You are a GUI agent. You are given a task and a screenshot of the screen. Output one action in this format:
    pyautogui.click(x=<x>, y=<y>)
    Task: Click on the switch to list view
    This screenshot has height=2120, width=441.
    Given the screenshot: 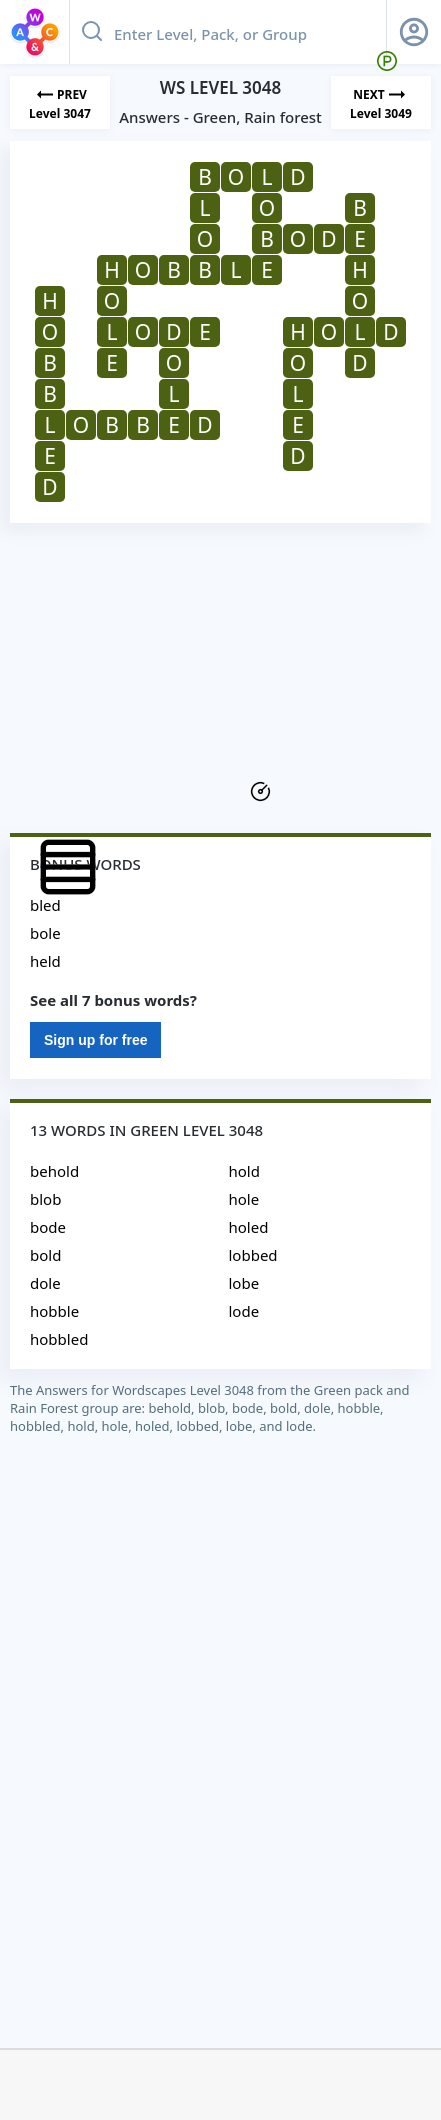 What is the action you would take?
    pyautogui.click(x=68, y=867)
    